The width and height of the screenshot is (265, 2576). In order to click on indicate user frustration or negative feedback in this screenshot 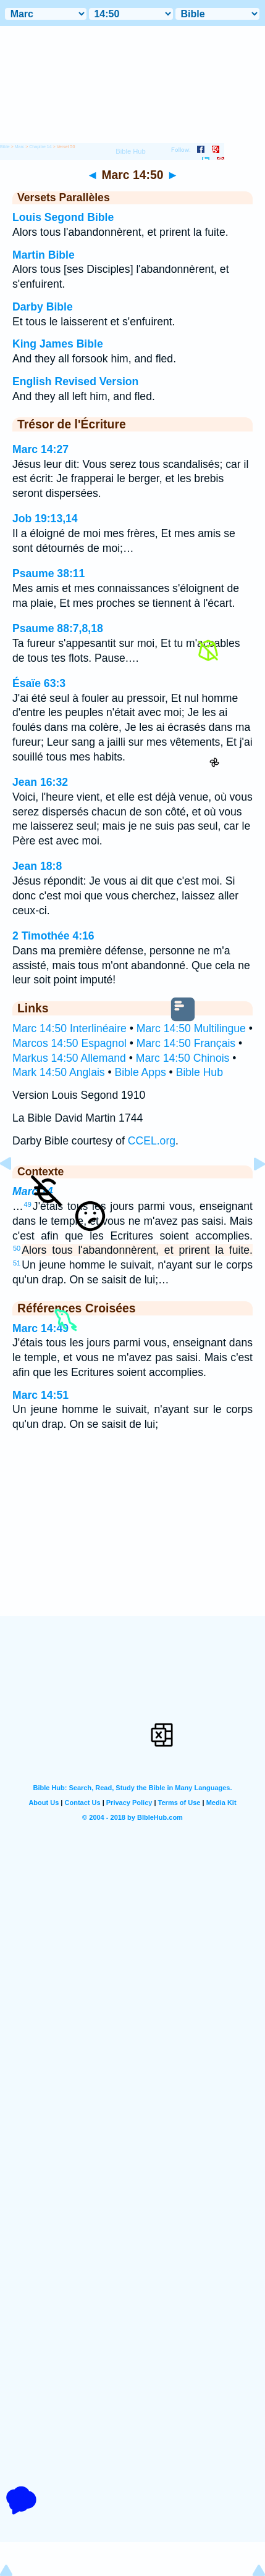, I will do `click(90, 1216)`.